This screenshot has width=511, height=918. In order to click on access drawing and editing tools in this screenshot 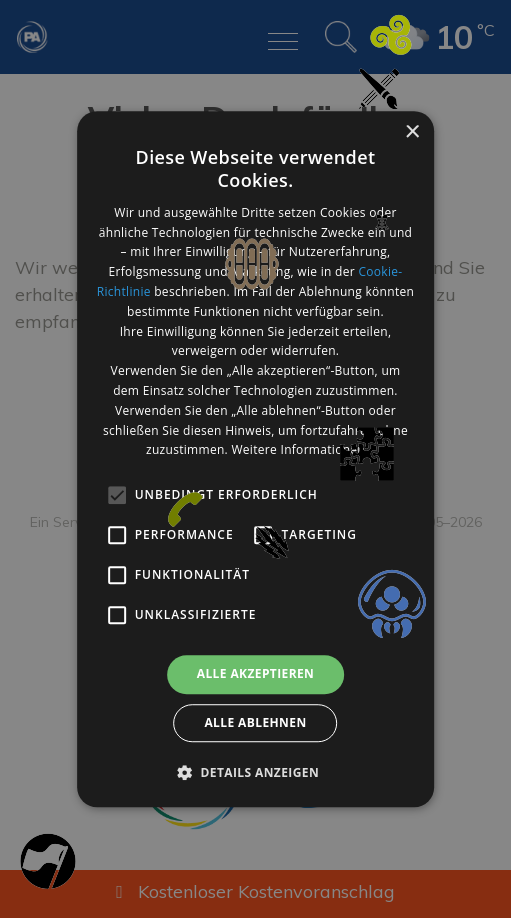, I will do `click(379, 89)`.